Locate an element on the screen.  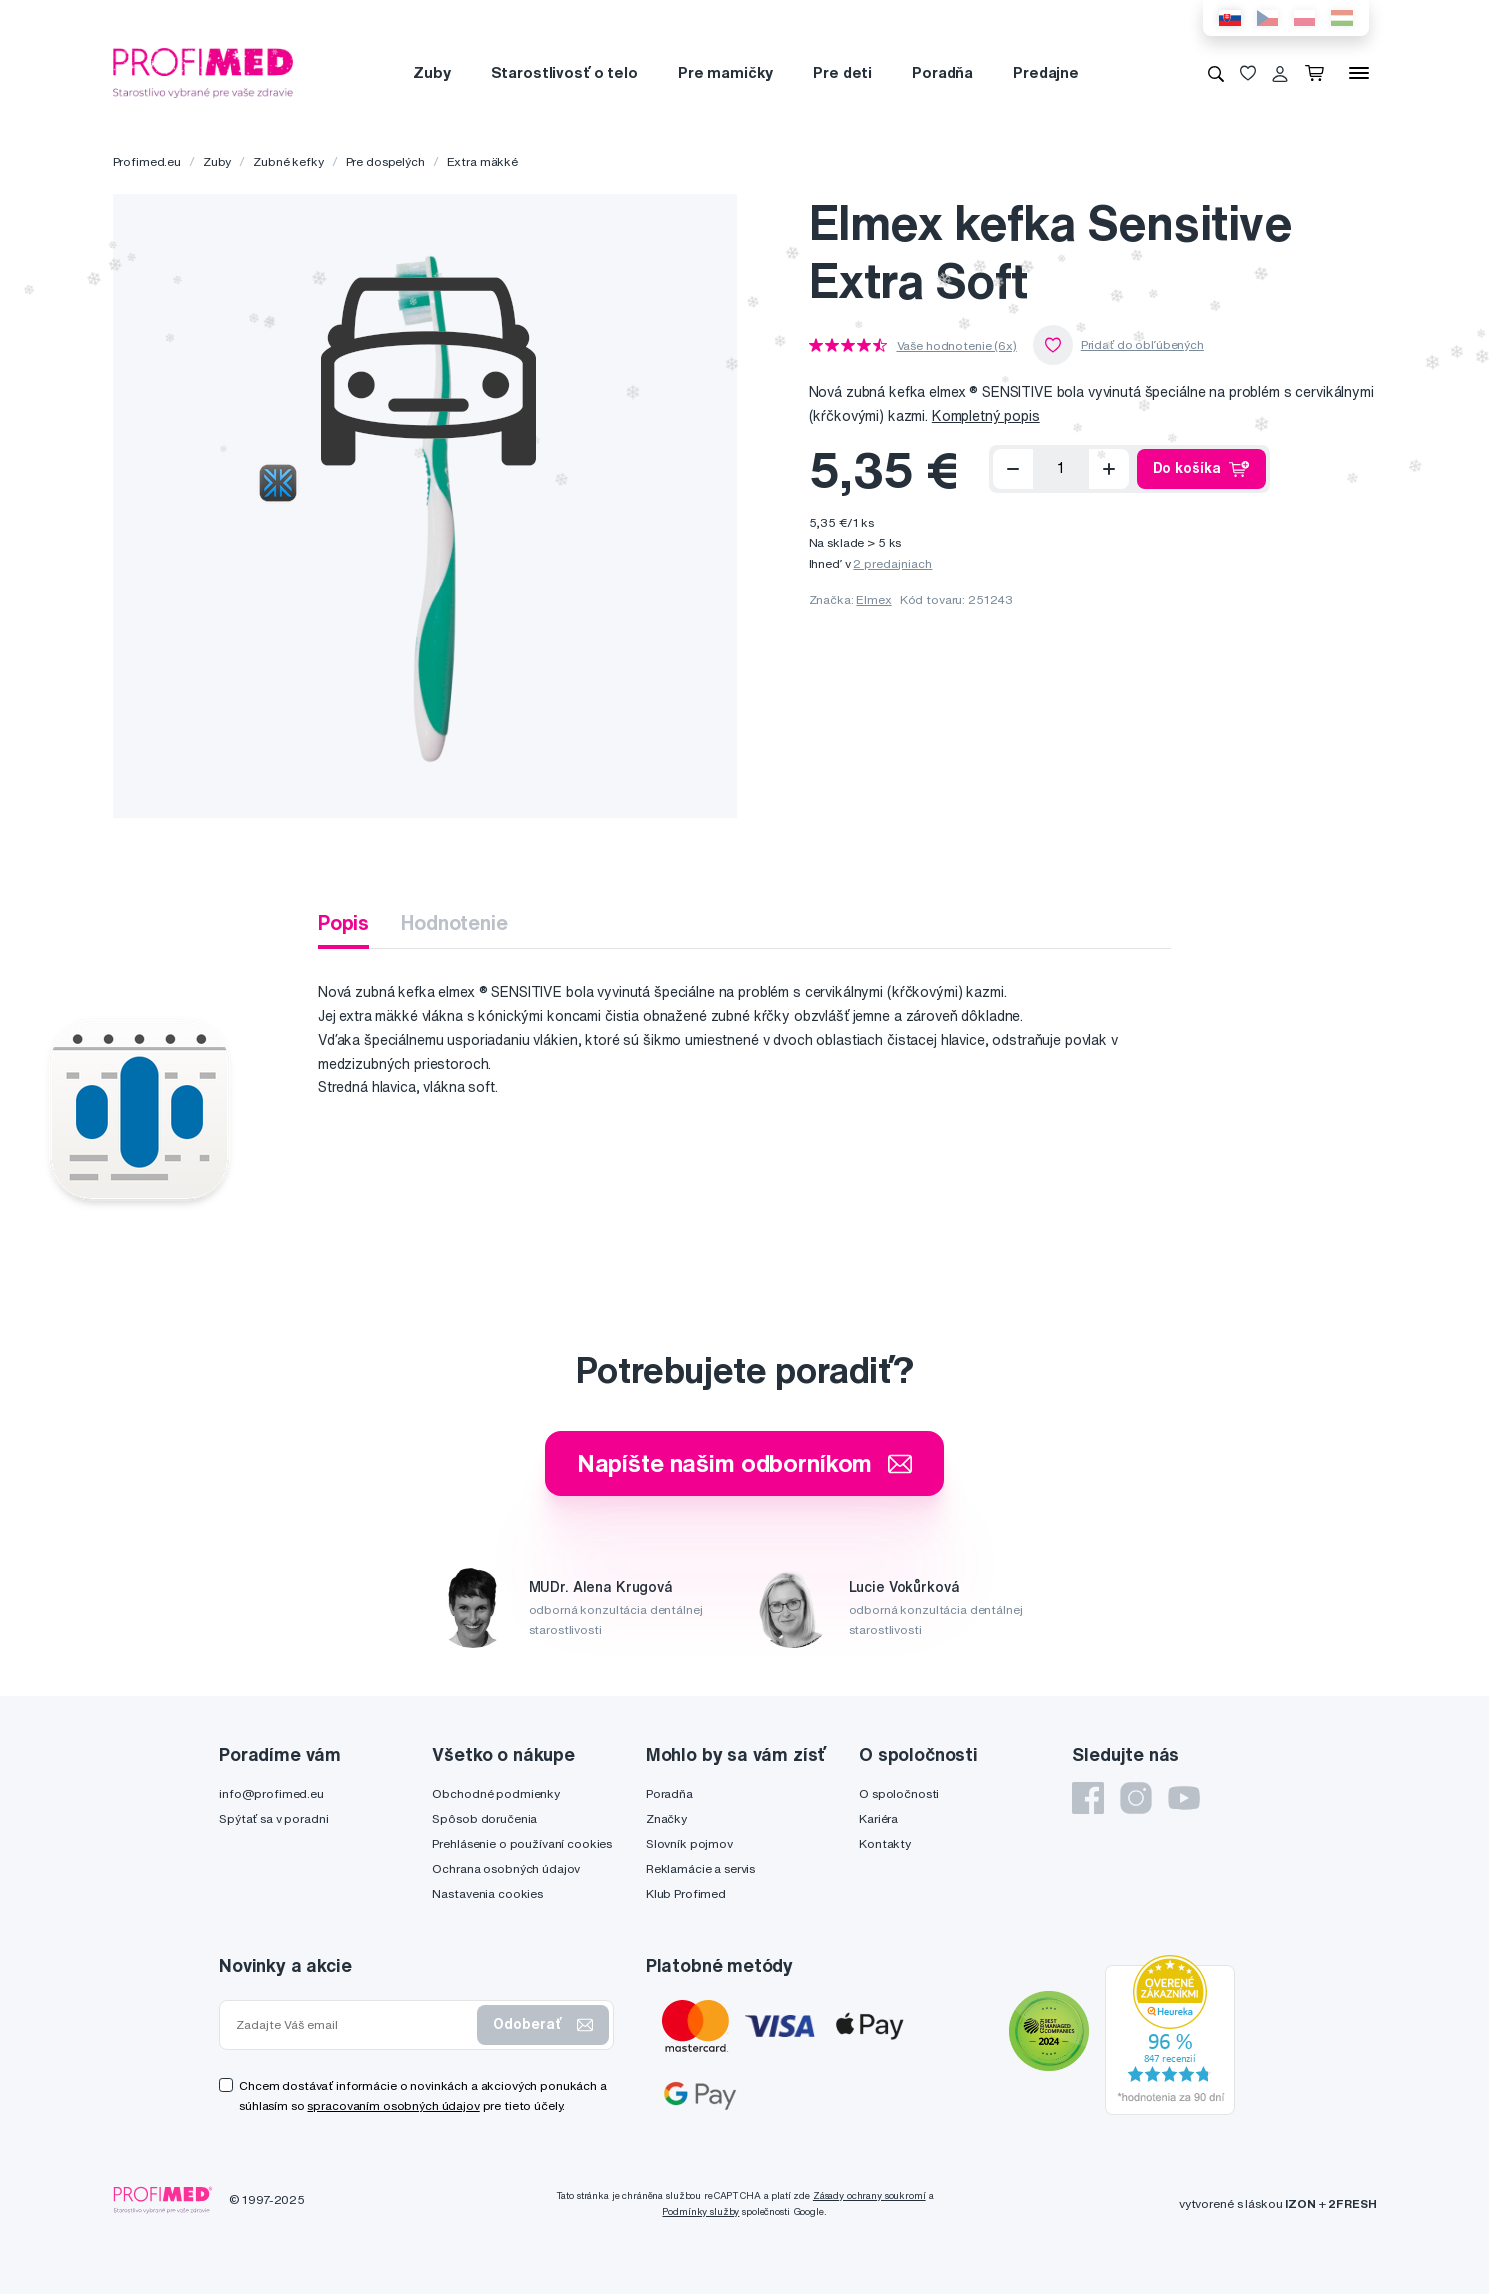
access travel and transportation emoji is located at coordinates (428, 371).